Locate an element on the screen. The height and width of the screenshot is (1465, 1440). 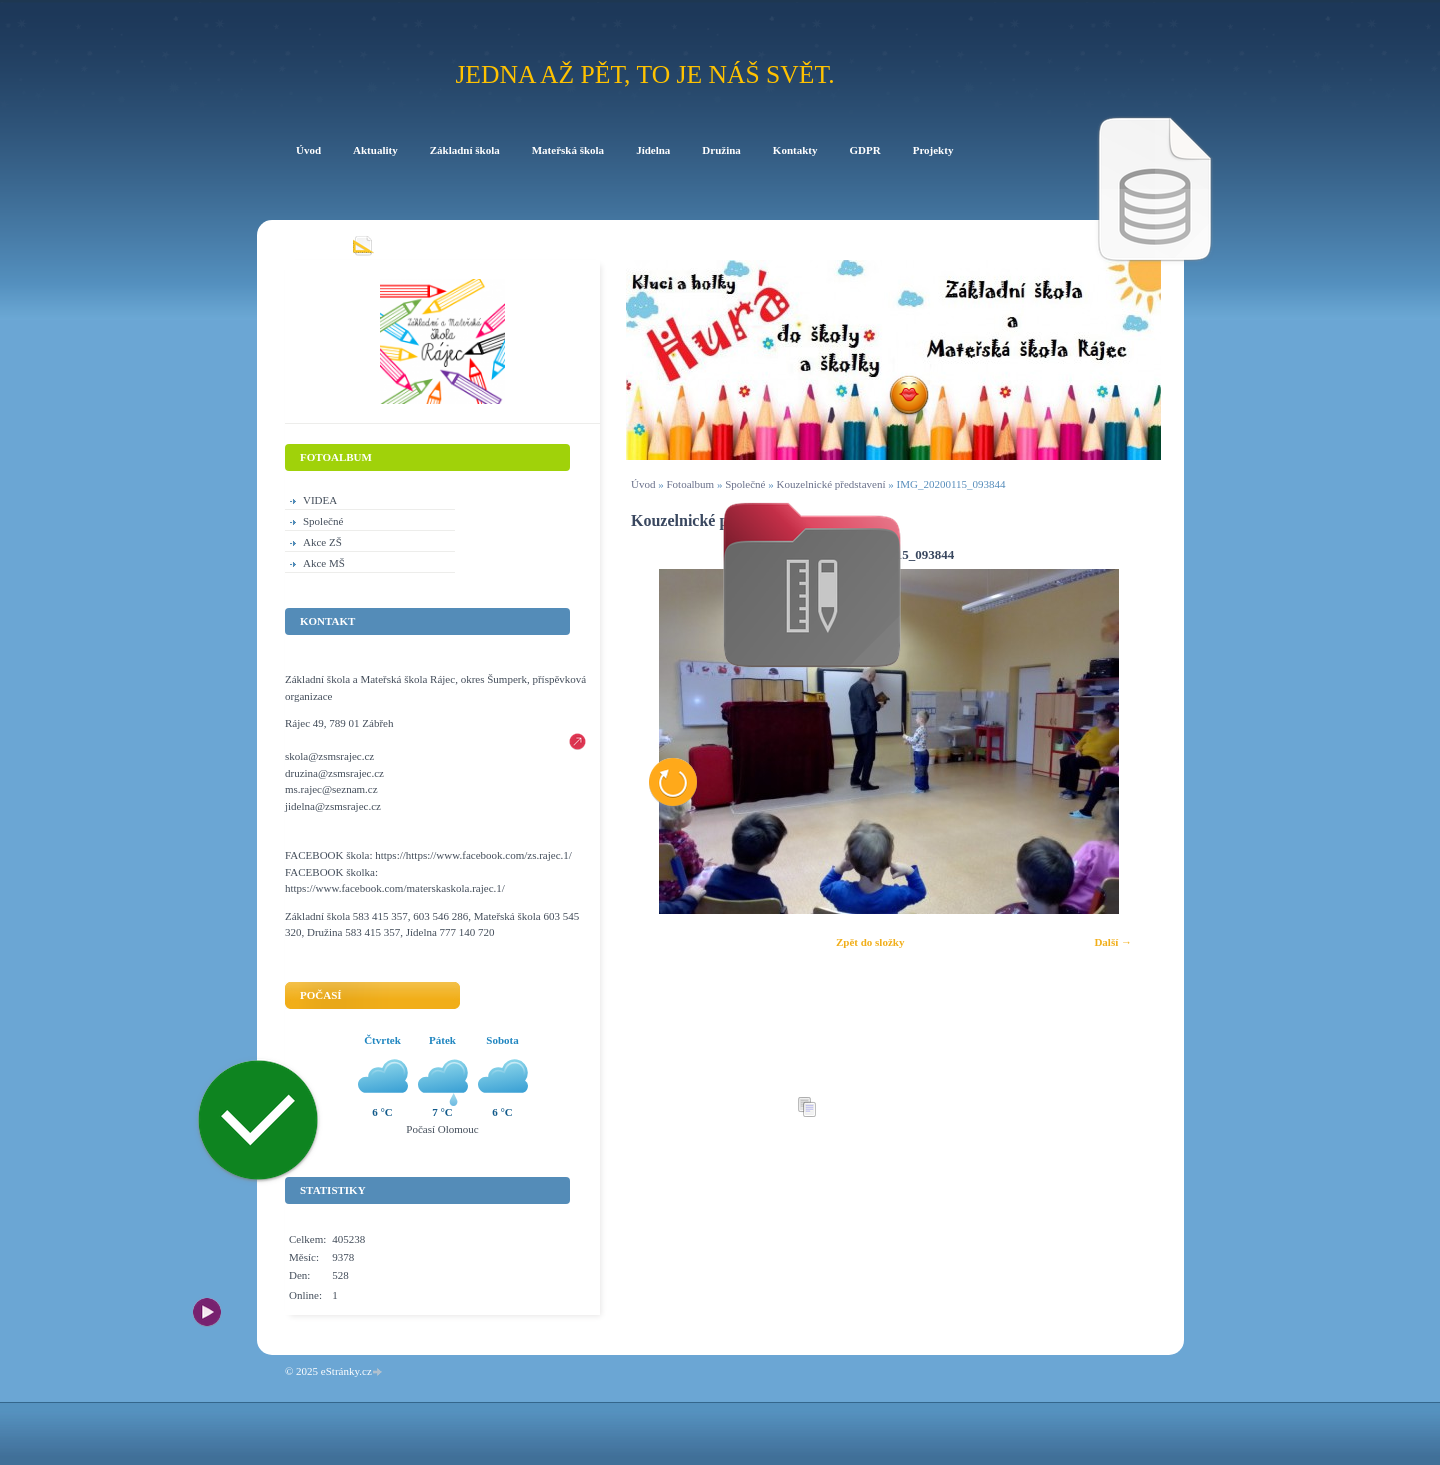
configure page layout and formatting options is located at coordinates (363, 245).